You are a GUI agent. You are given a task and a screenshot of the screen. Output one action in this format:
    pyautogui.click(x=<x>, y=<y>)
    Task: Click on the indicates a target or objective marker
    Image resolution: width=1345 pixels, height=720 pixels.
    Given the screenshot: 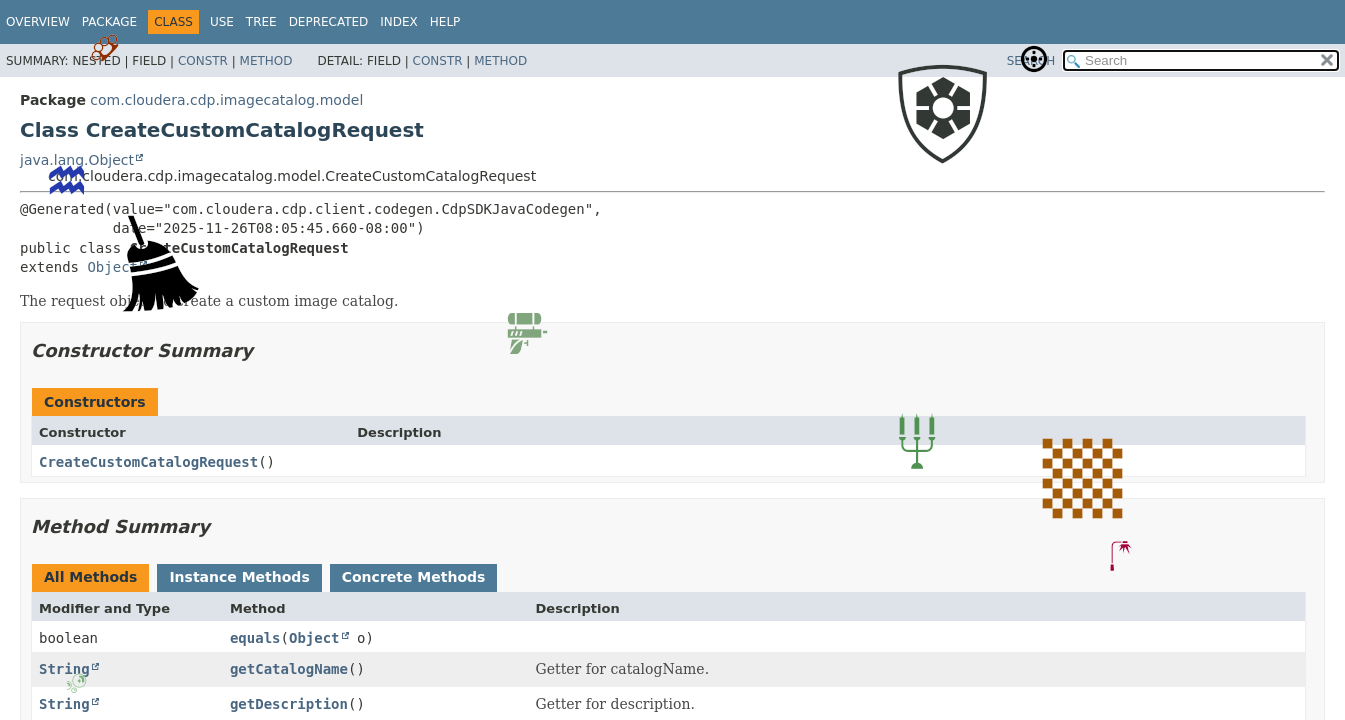 What is the action you would take?
    pyautogui.click(x=1034, y=59)
    